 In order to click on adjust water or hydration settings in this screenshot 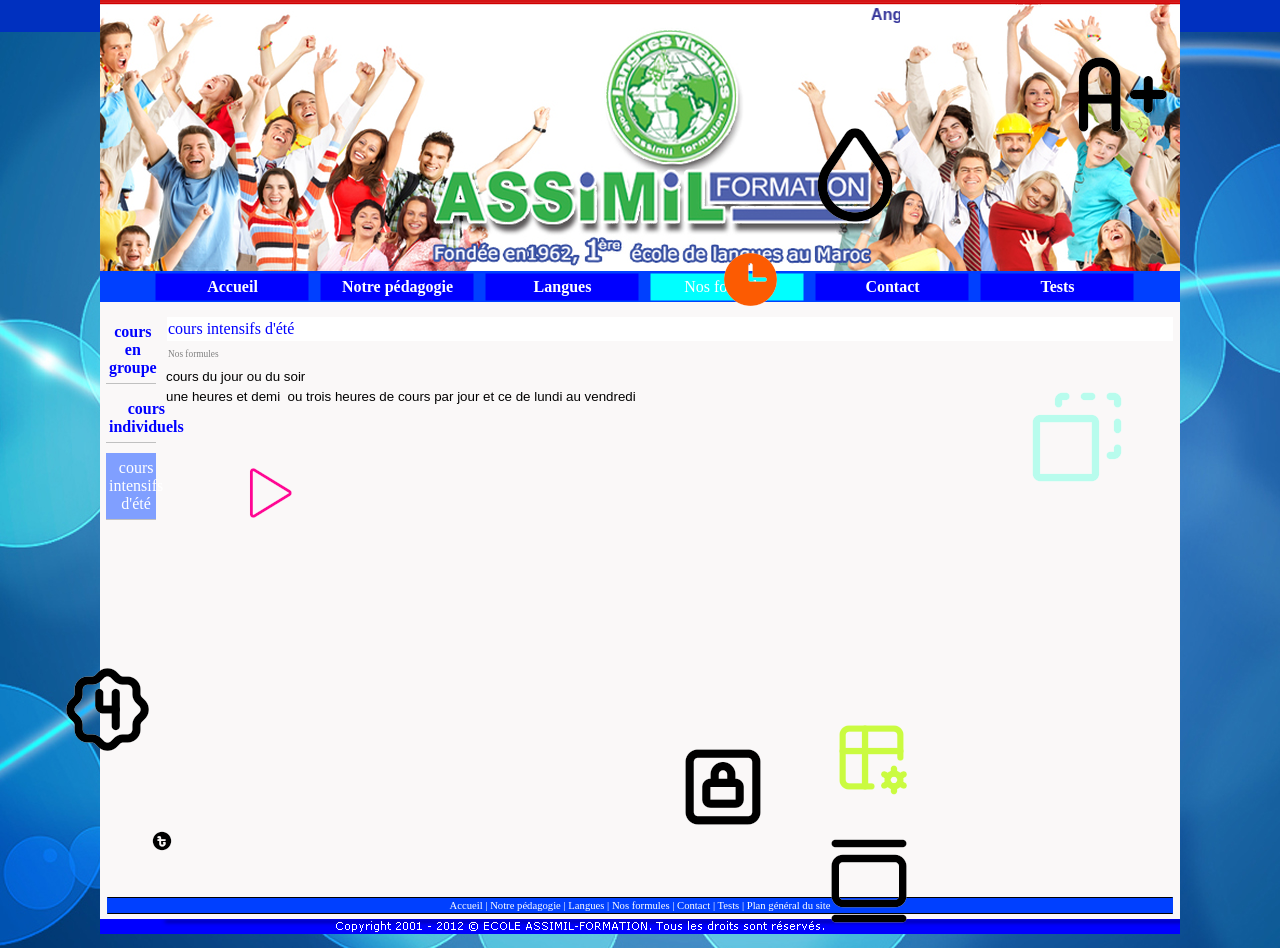, I will do `click(855, 175)`.